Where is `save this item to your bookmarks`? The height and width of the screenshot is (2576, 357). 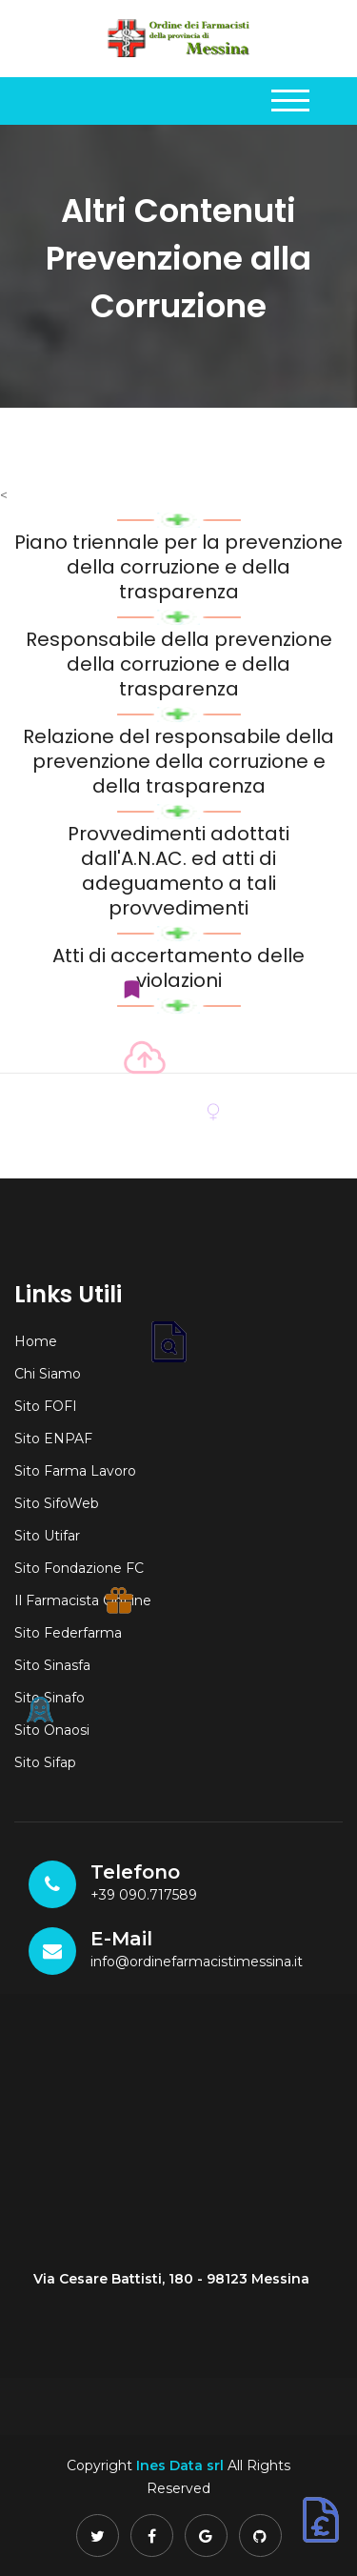
save this item to your bookmarks is located at coordinates (131, 989).